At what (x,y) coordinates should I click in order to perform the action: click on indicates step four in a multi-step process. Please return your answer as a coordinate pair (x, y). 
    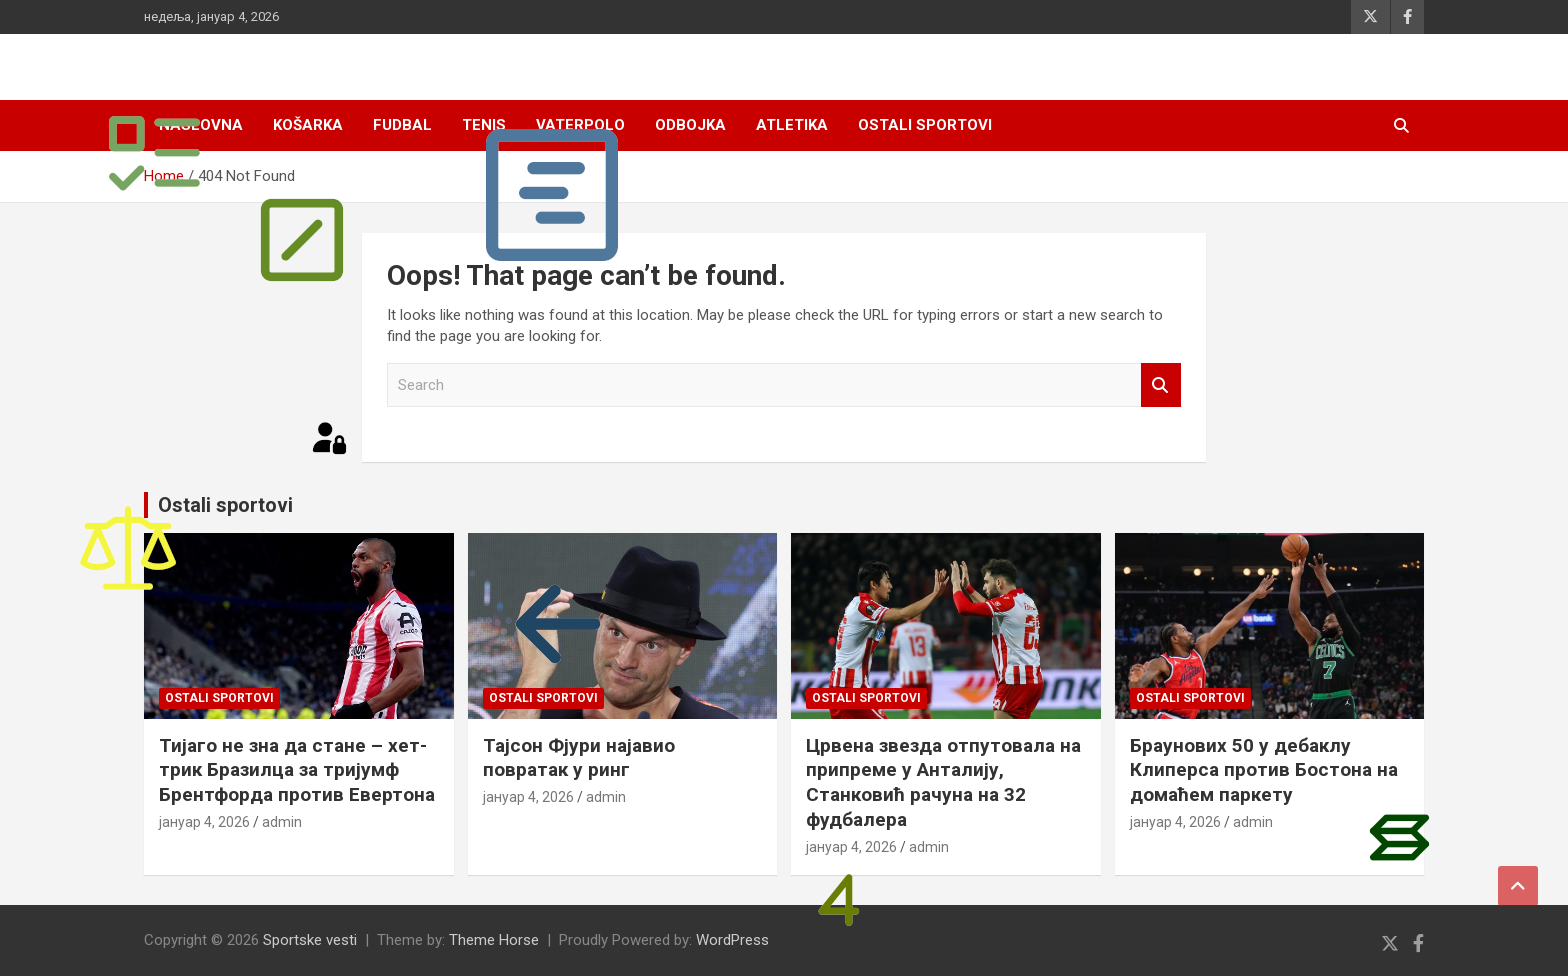
    Looking at the image, I should click on (840, 900).